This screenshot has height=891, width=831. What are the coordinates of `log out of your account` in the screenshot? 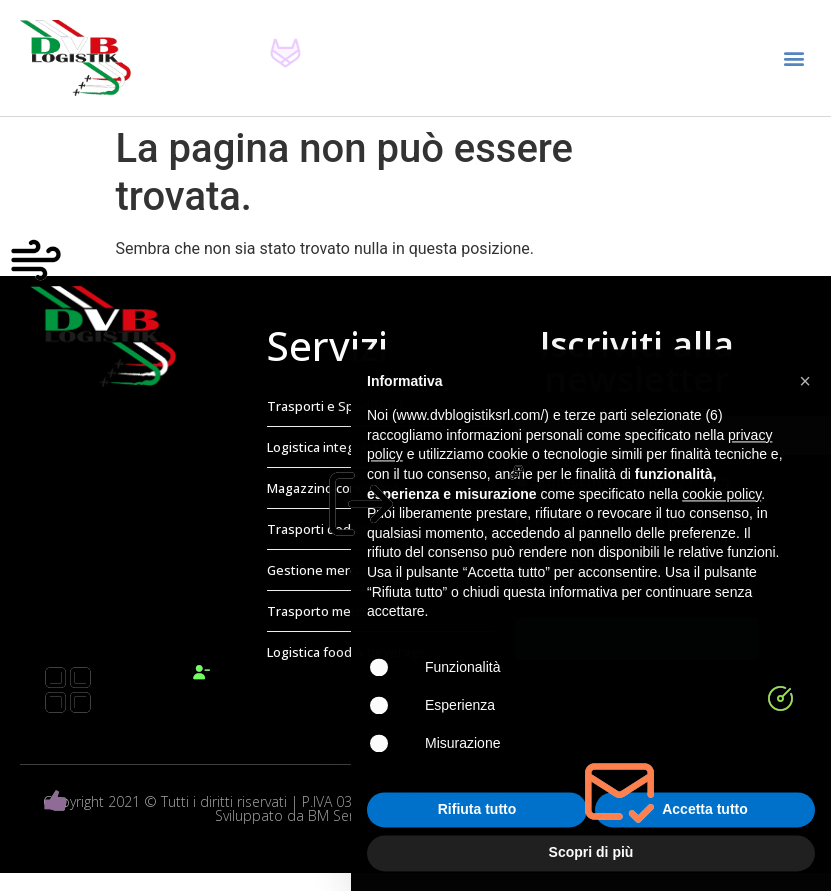 It's located at (361, 504).